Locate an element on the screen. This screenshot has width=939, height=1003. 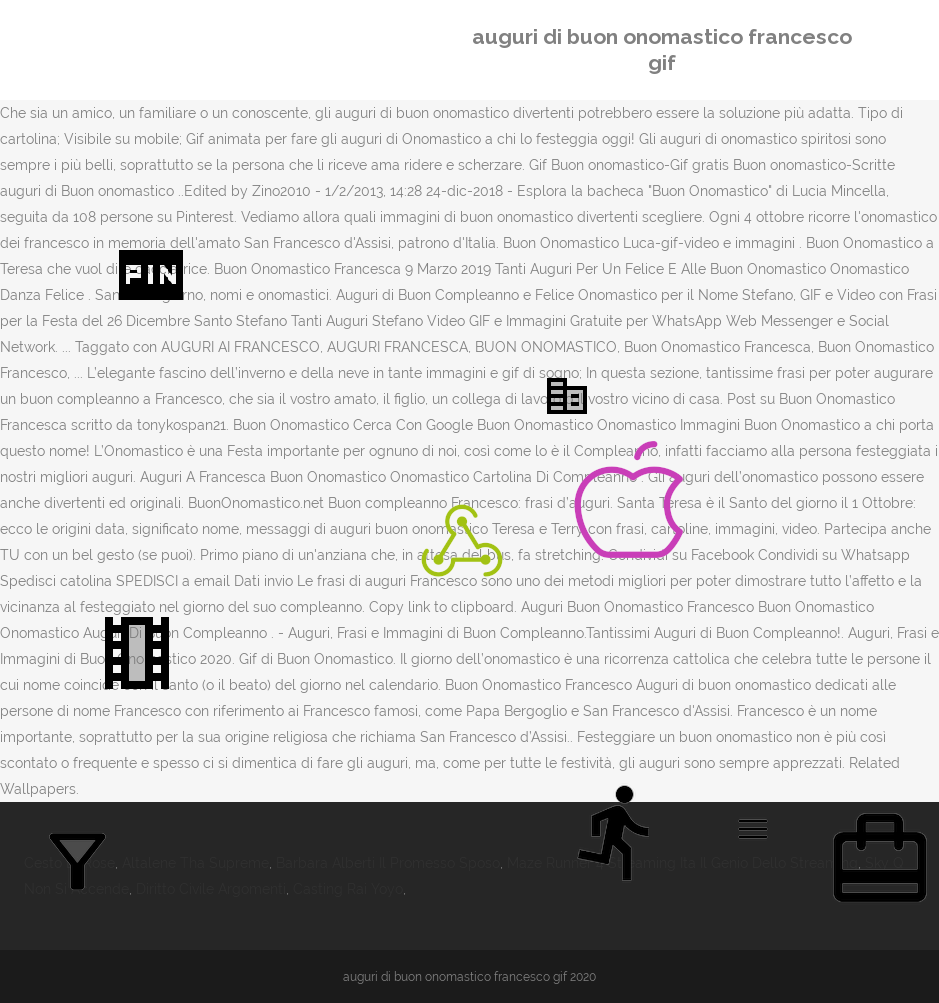
access local movie theaters or showtimes is located at coordinates (137, 653).